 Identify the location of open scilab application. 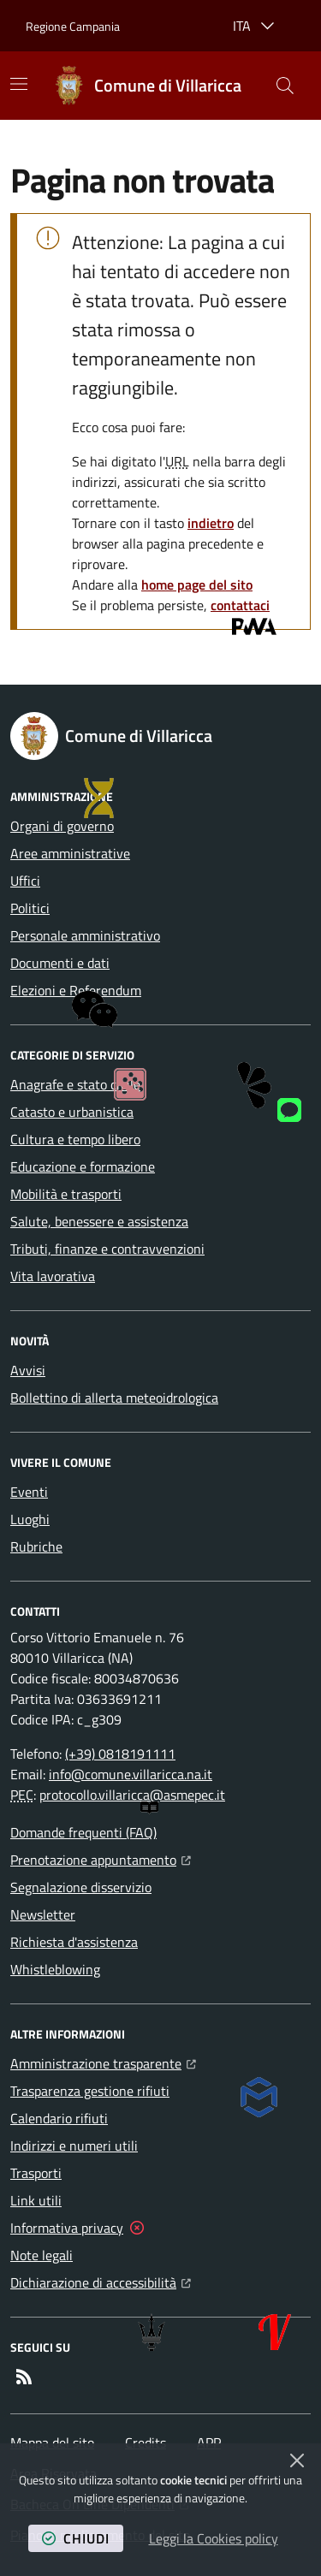
(130, 1084).